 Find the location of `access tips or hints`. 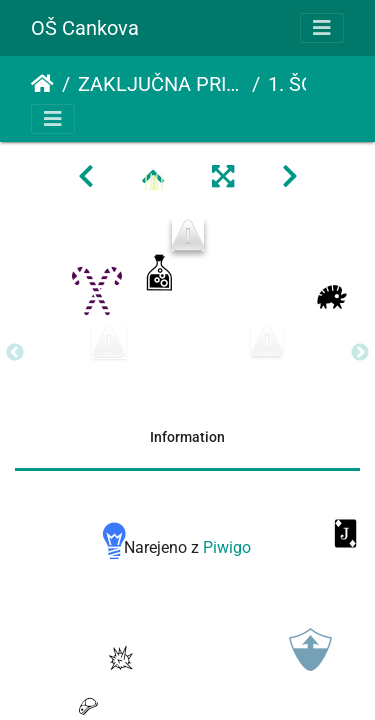

access tips or hints is located at coordinates (115, 541).